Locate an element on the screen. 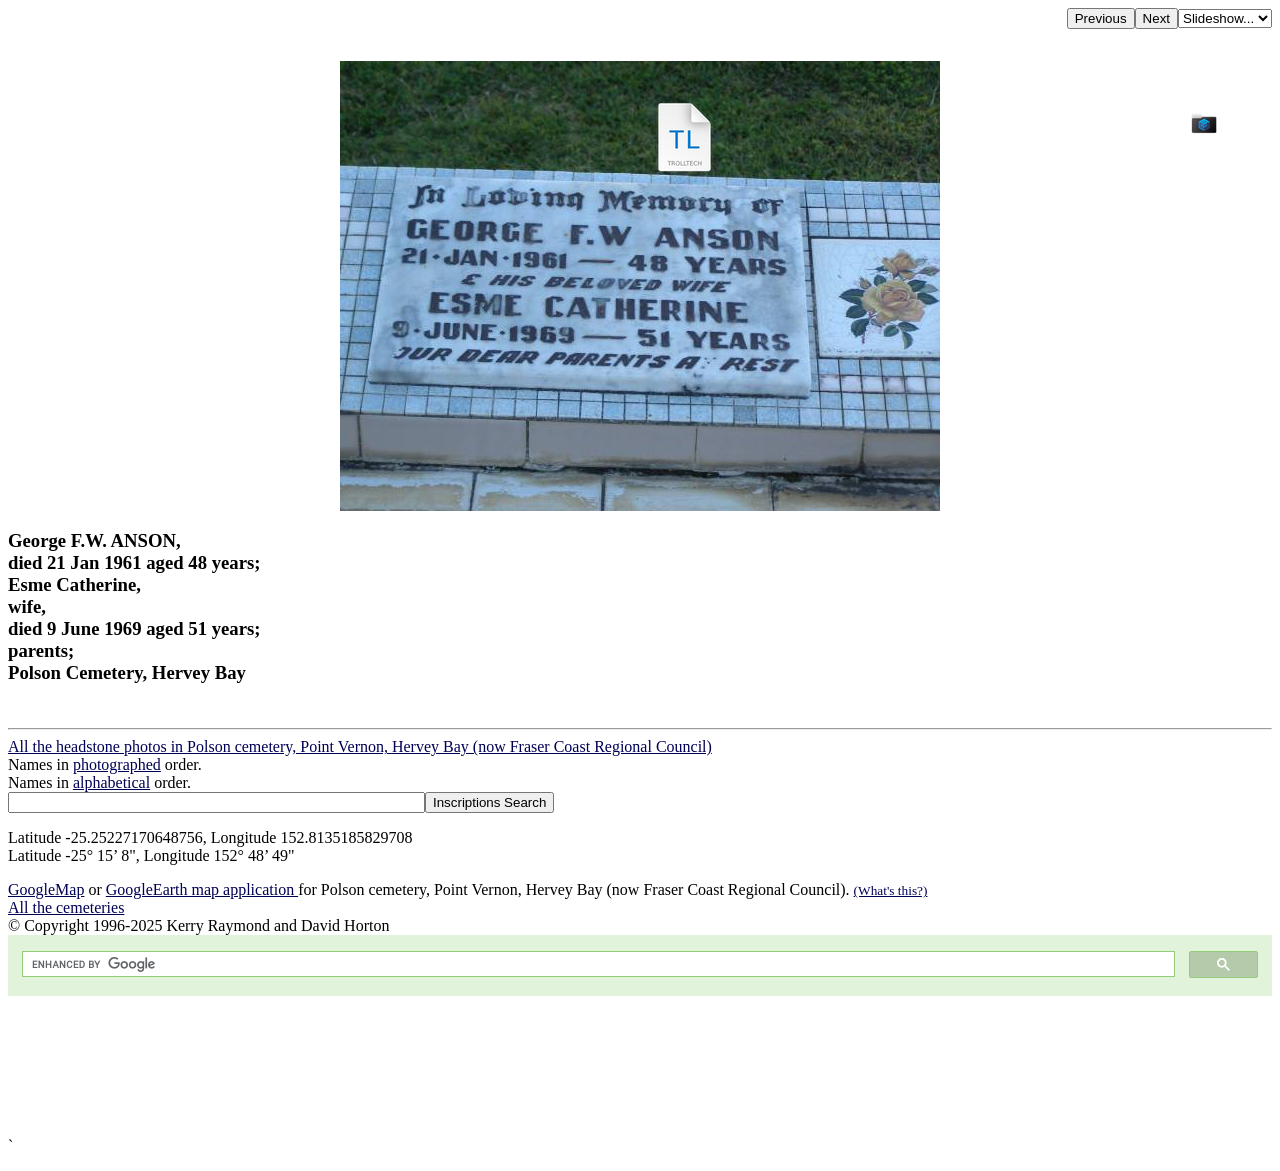 The image size is (1280, 1171). open sequelize project folder is located at coordinates (1204, 124).